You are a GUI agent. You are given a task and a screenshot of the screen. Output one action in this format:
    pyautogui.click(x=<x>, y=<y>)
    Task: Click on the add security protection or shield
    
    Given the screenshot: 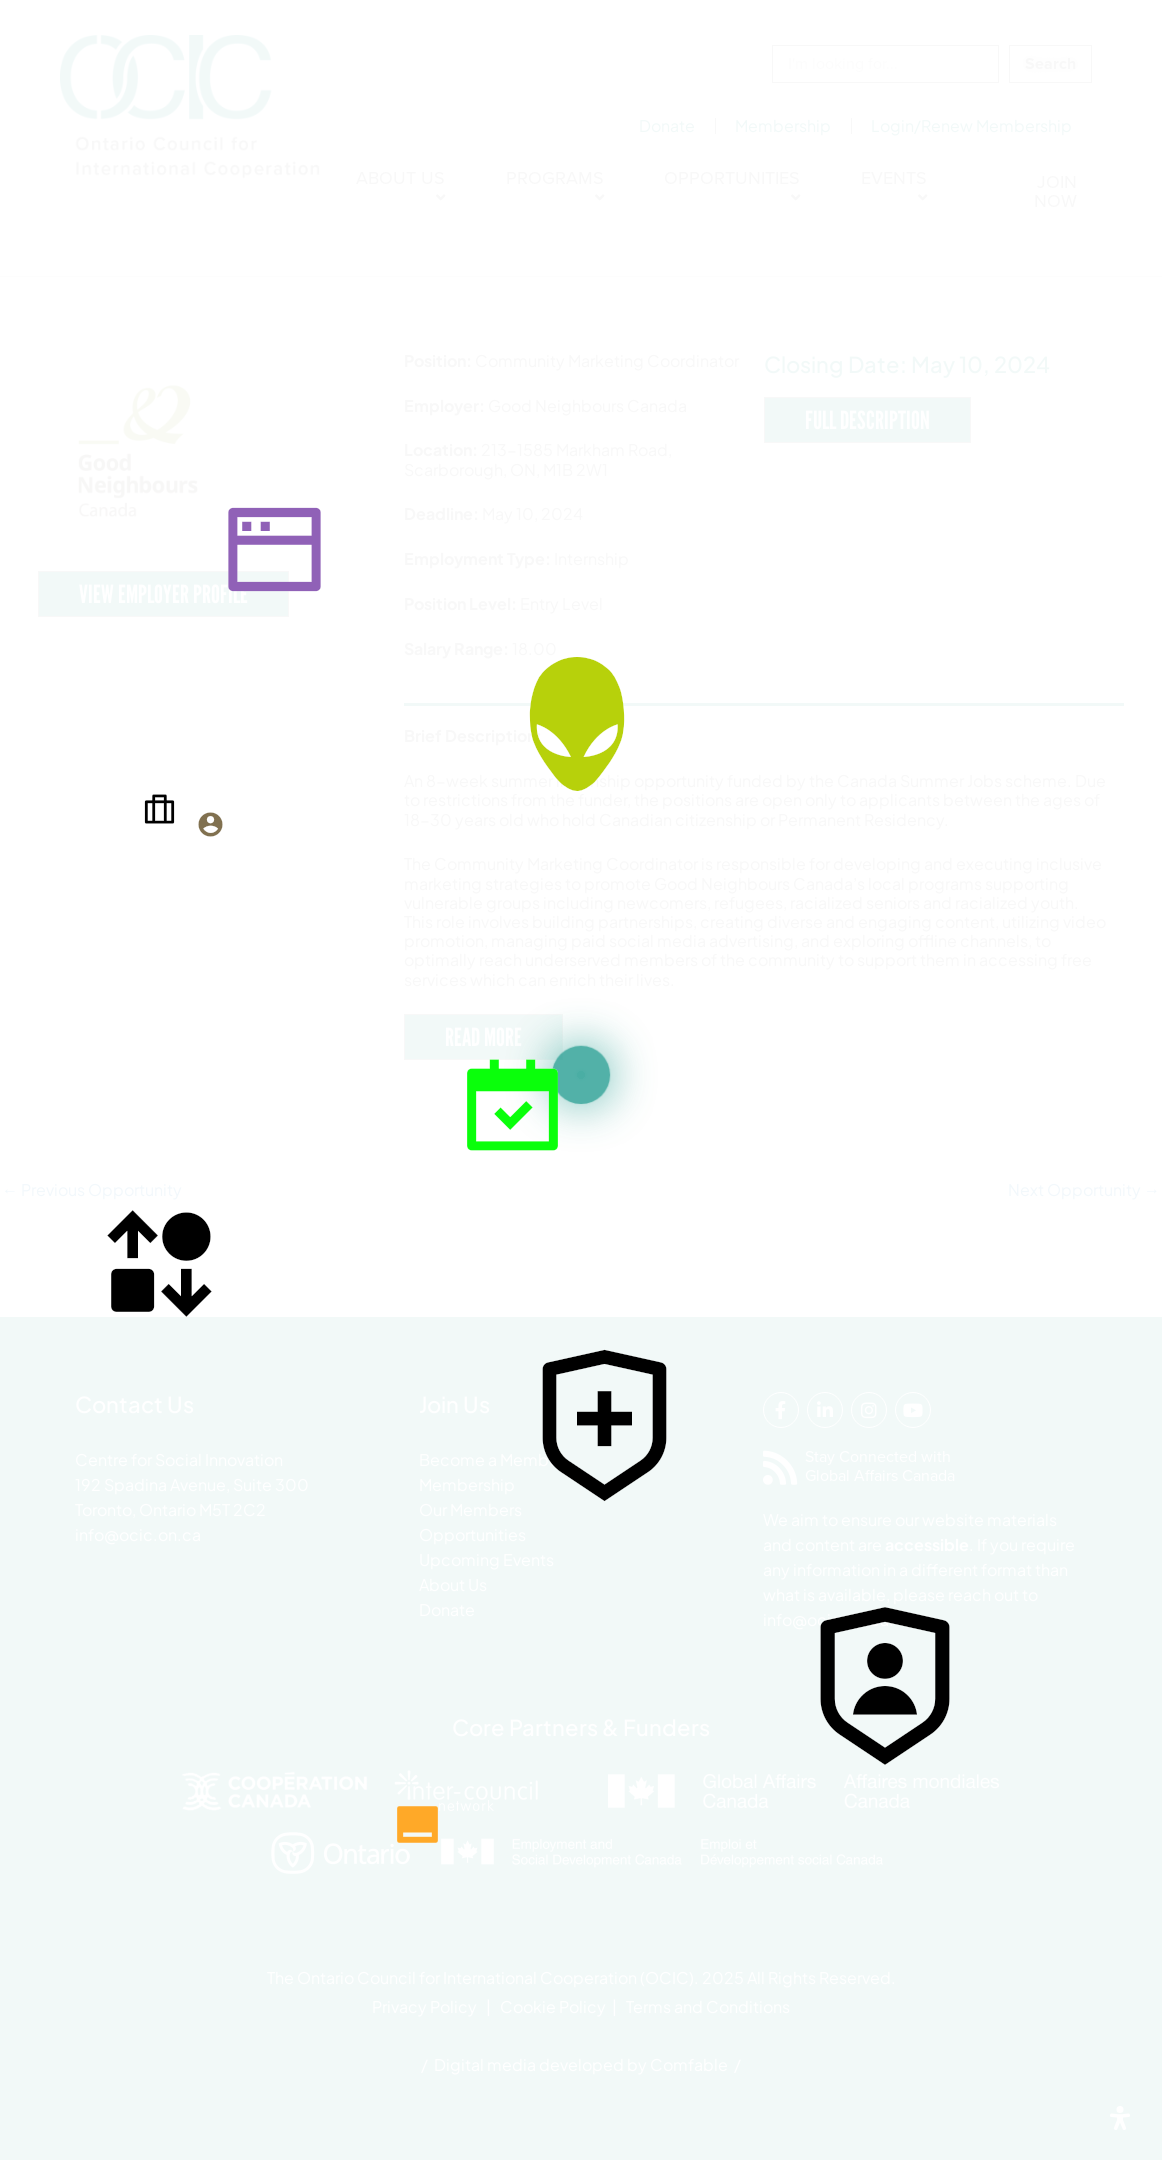 What is the action you would take?
    pyautogui.click(x=604, y=1425)
    